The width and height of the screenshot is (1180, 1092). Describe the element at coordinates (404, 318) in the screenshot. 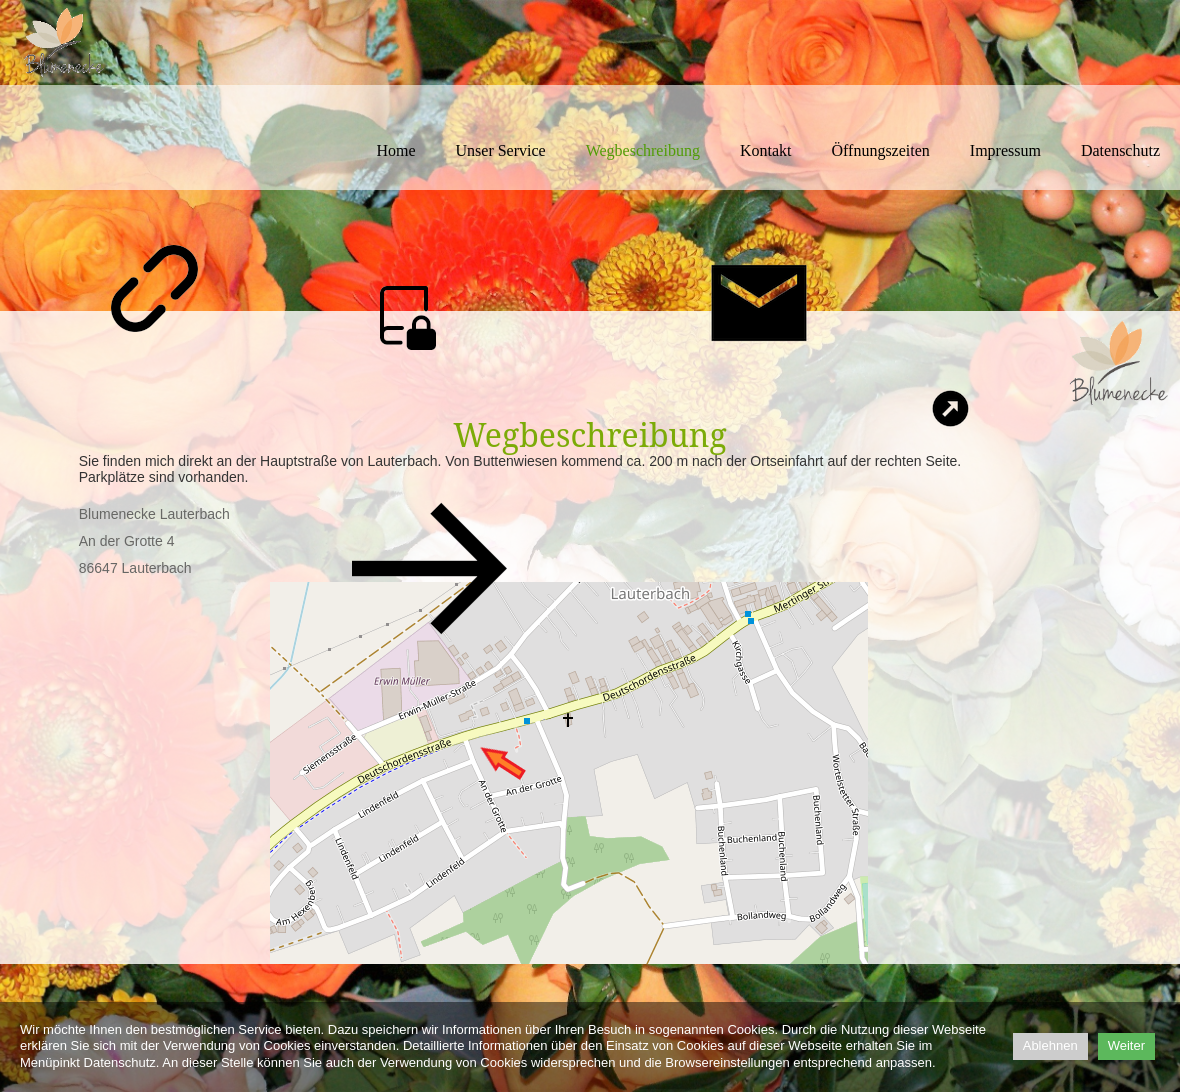

I see `indicates a private or locked repository` at that location.